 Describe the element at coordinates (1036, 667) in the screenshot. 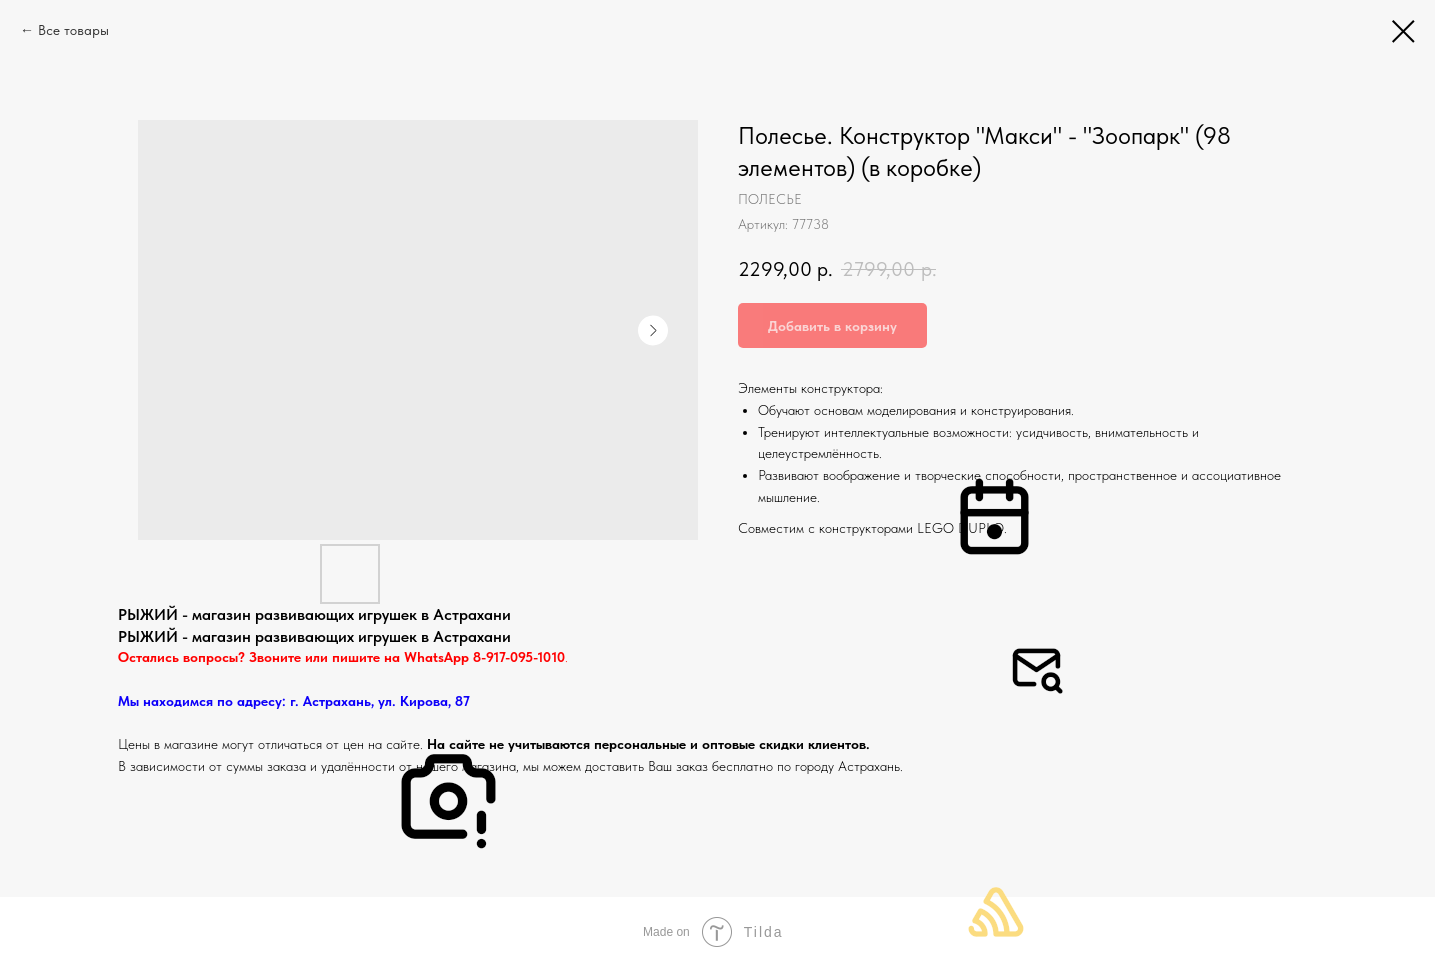

I see `search your emails` at that location.